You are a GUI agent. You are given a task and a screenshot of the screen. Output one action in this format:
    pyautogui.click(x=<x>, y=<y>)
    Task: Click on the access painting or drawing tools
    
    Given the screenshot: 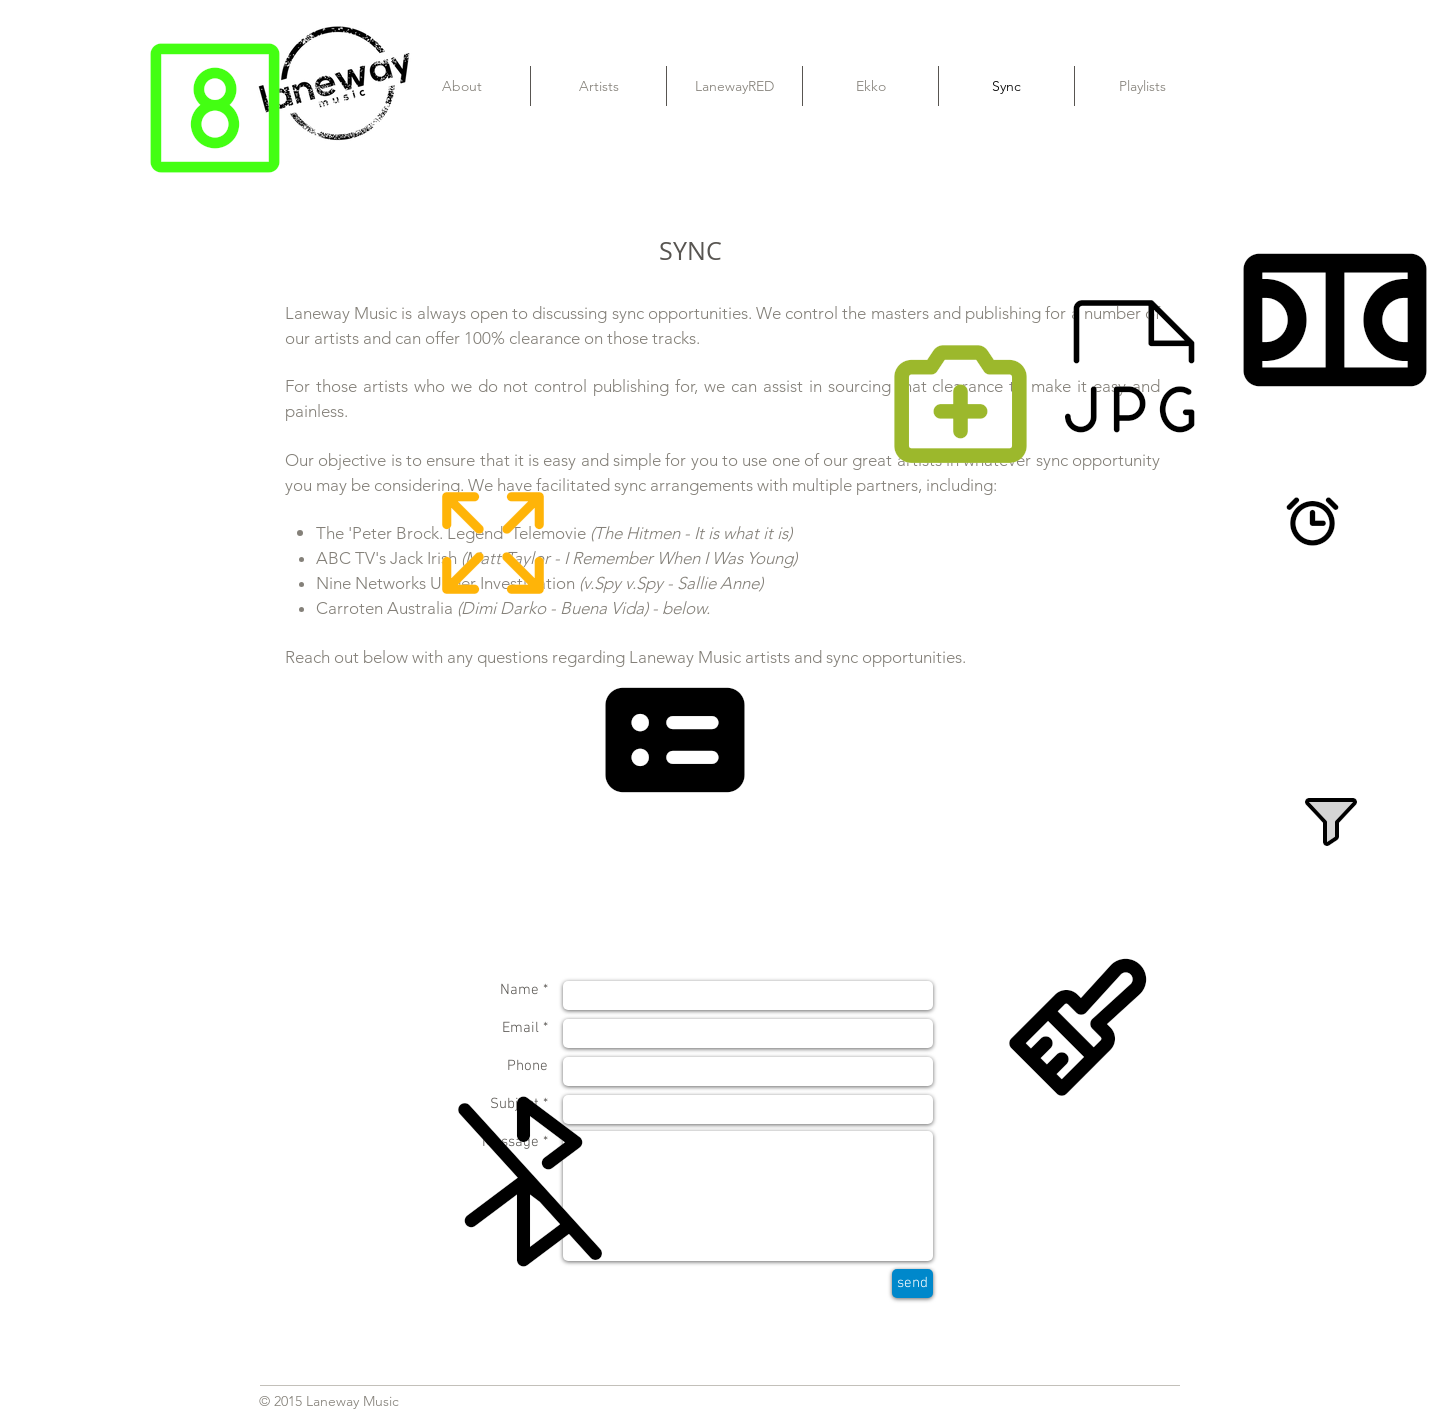 What is the action you would take?
    pyautogui.click(x=1080, y=1025)
    